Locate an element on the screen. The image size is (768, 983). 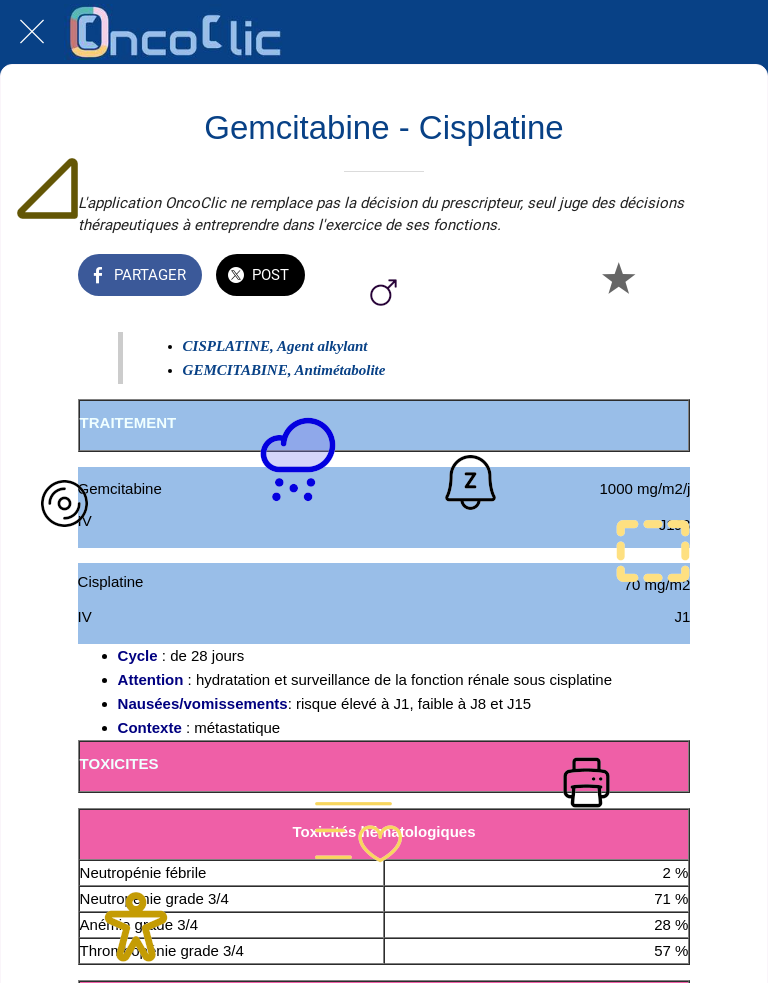
snooze notifications is located at coordinates (470, 482).